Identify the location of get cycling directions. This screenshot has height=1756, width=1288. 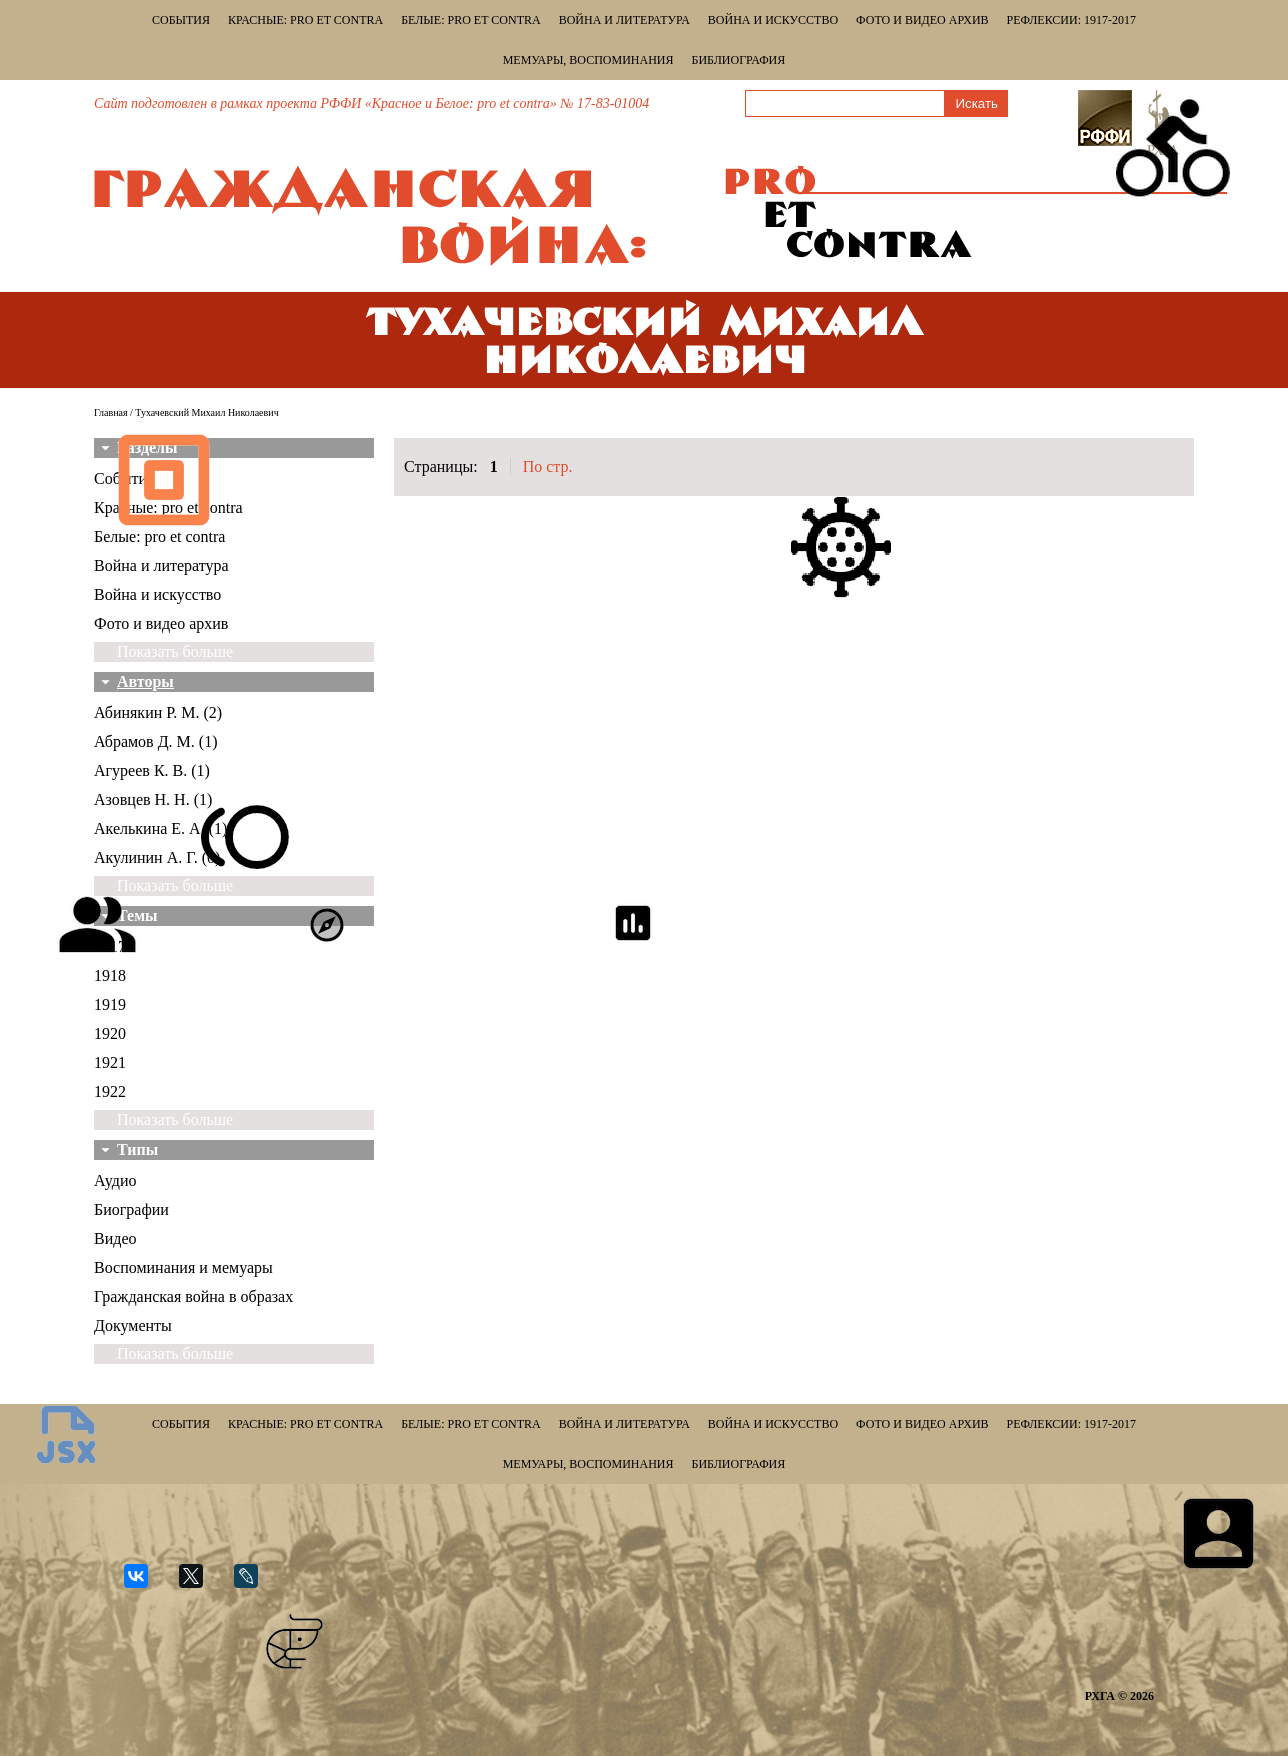
(1173, 149).